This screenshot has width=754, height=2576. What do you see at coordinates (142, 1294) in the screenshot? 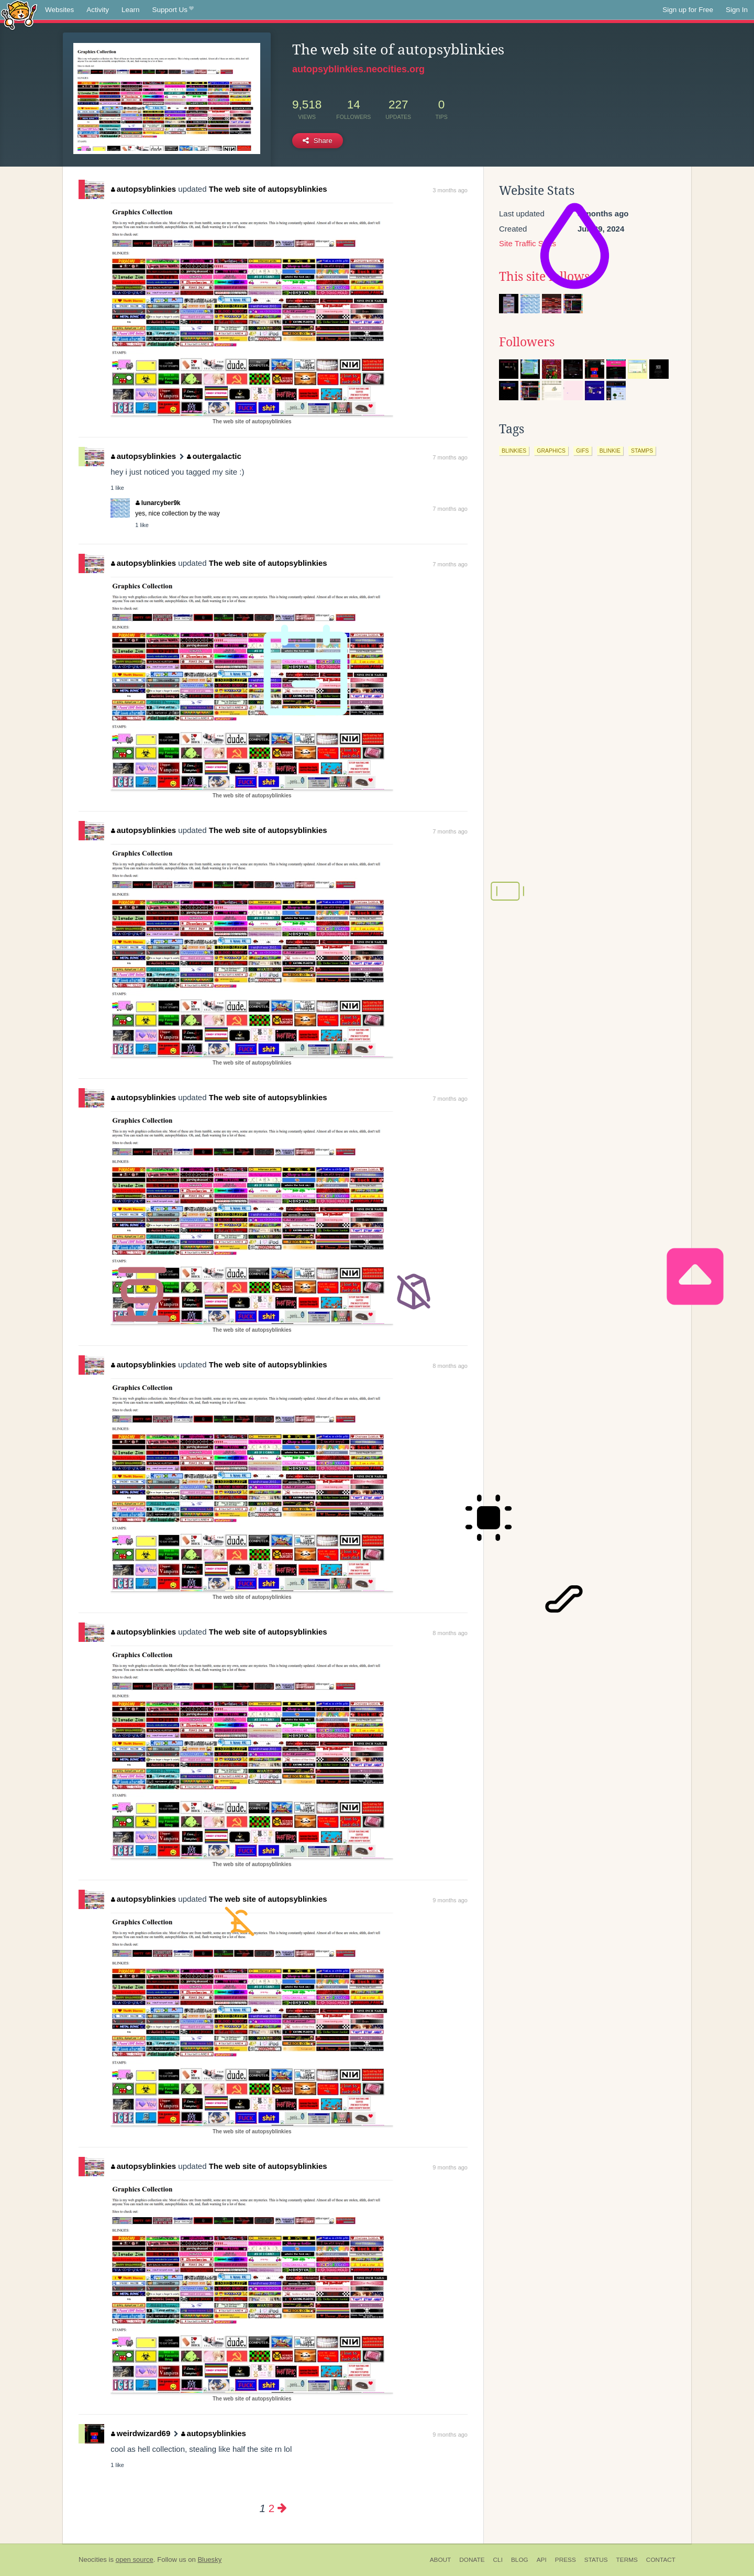
I see `open Douban app` at bounding box center [142, 1294].